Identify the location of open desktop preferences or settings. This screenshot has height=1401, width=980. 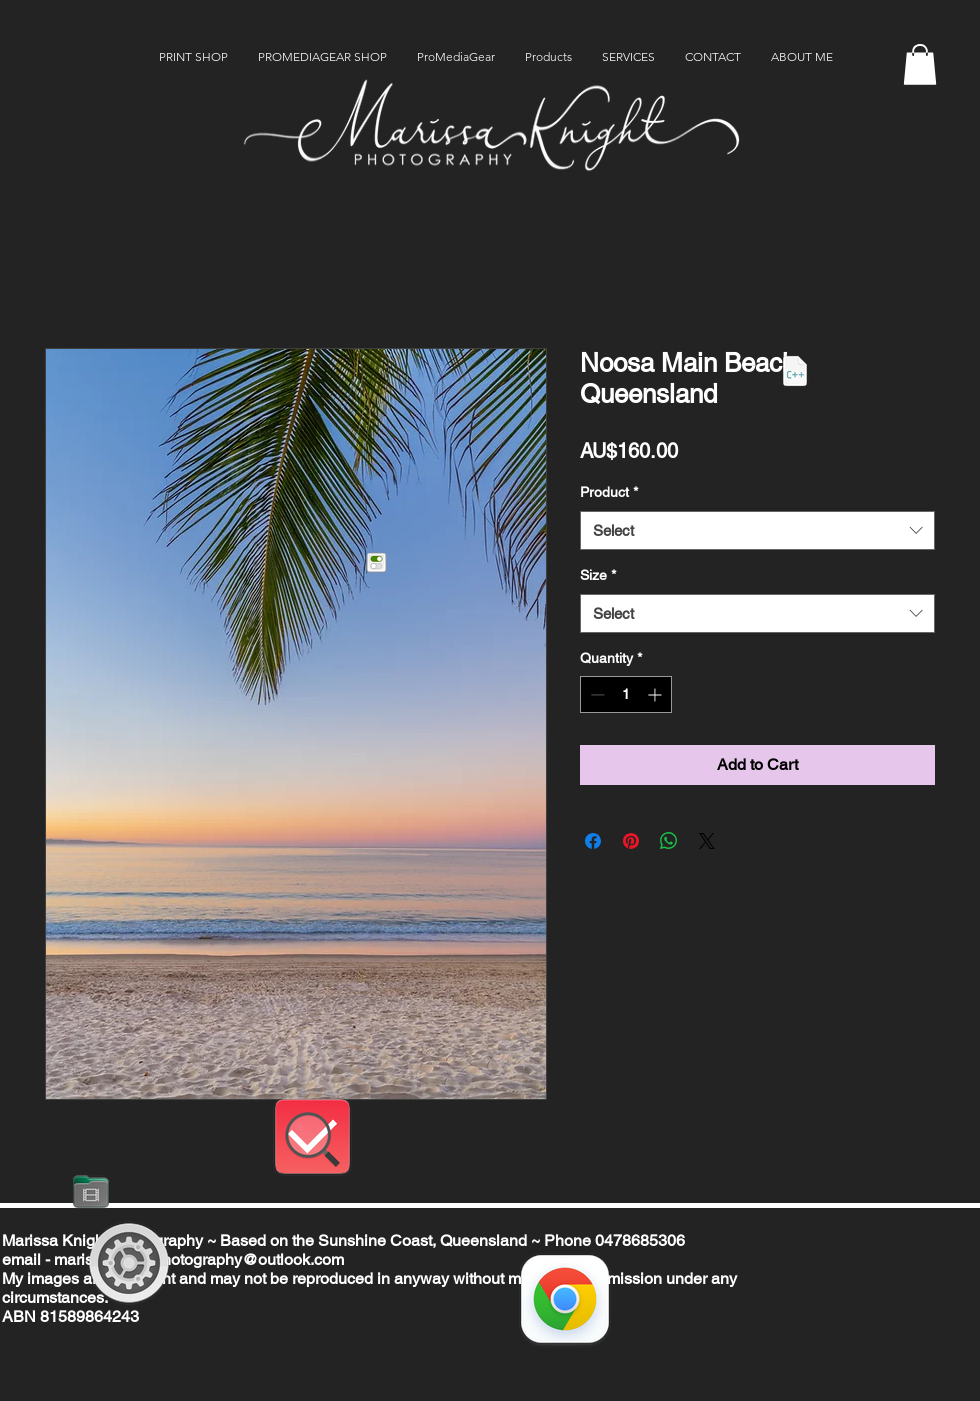
(376, 562).